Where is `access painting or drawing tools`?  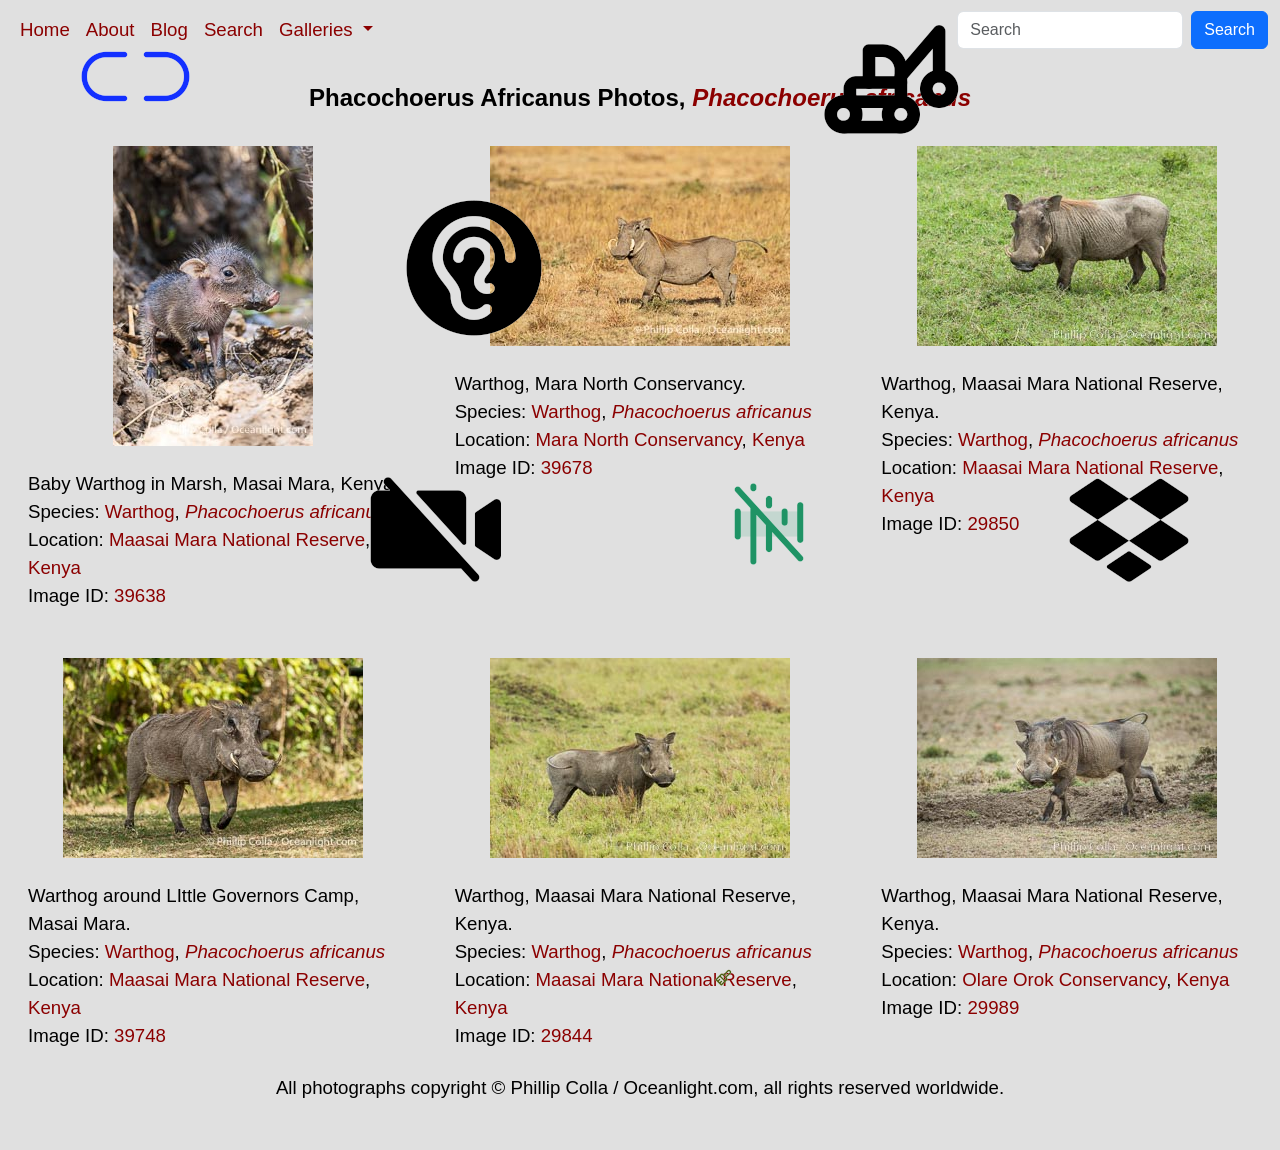
access painting or drawing tools is located at coordinates (723, 977).